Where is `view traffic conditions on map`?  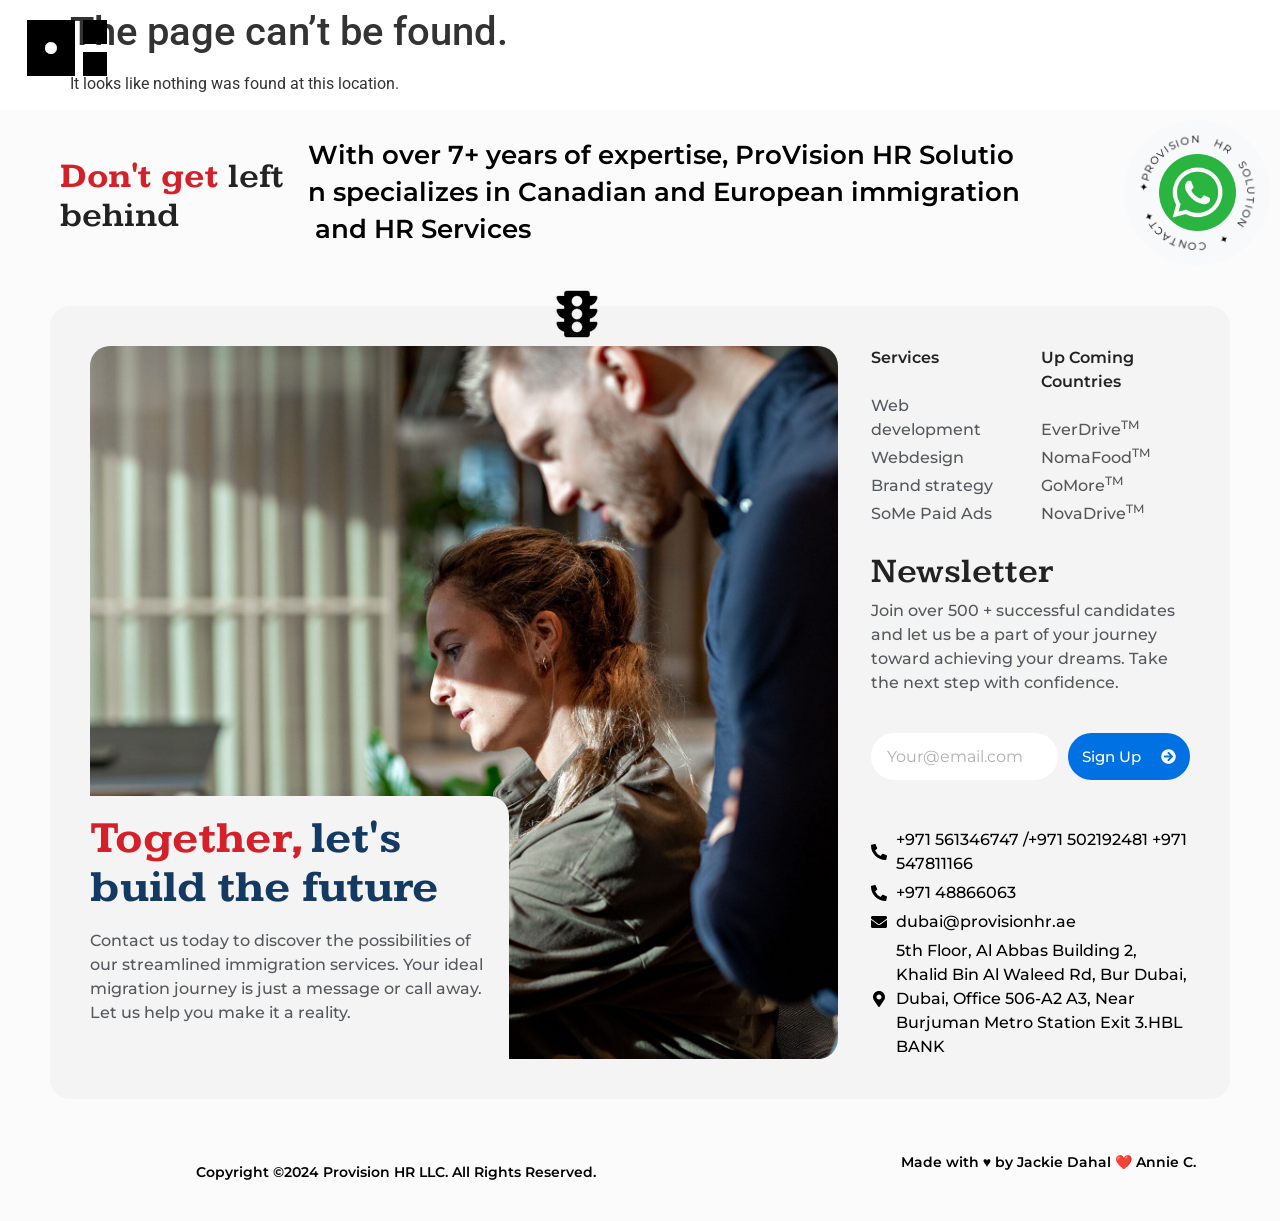 view traffic conditions on map is located at coordinates (577, 314).